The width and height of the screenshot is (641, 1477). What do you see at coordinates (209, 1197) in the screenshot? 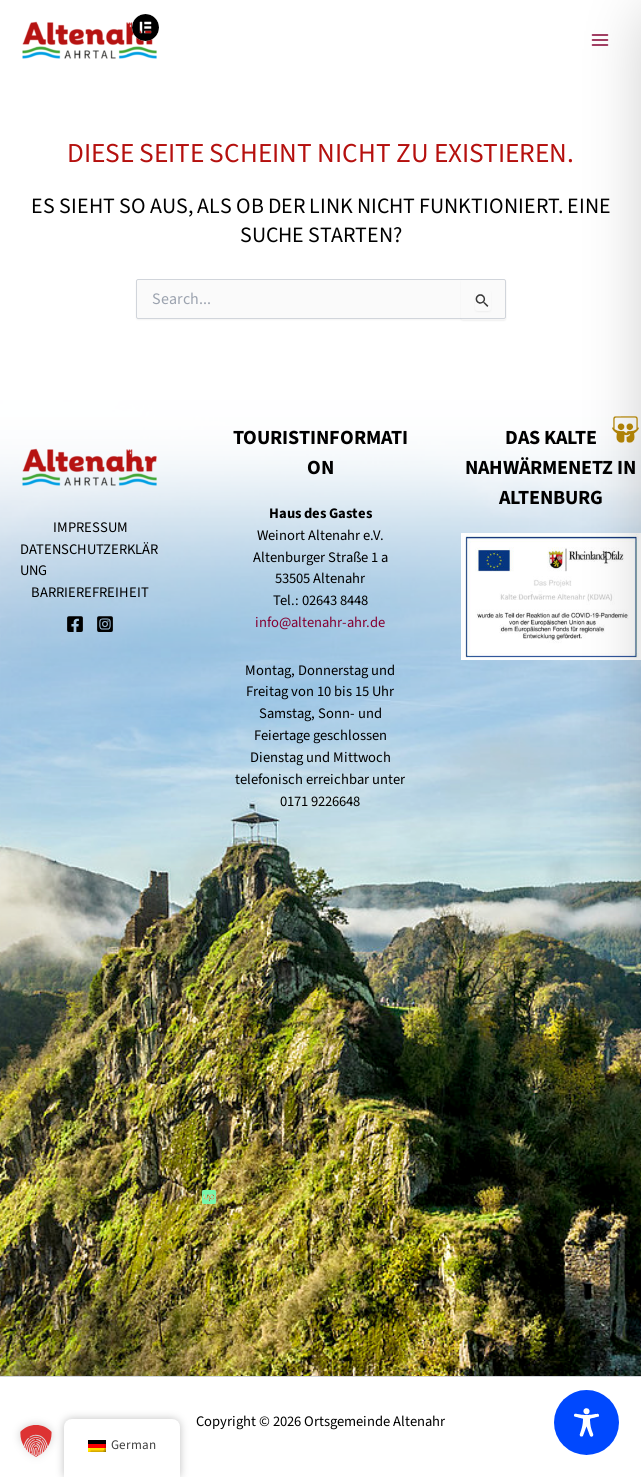
I see `link to upwork freelancer profile` at bounding box center [209, 1197].